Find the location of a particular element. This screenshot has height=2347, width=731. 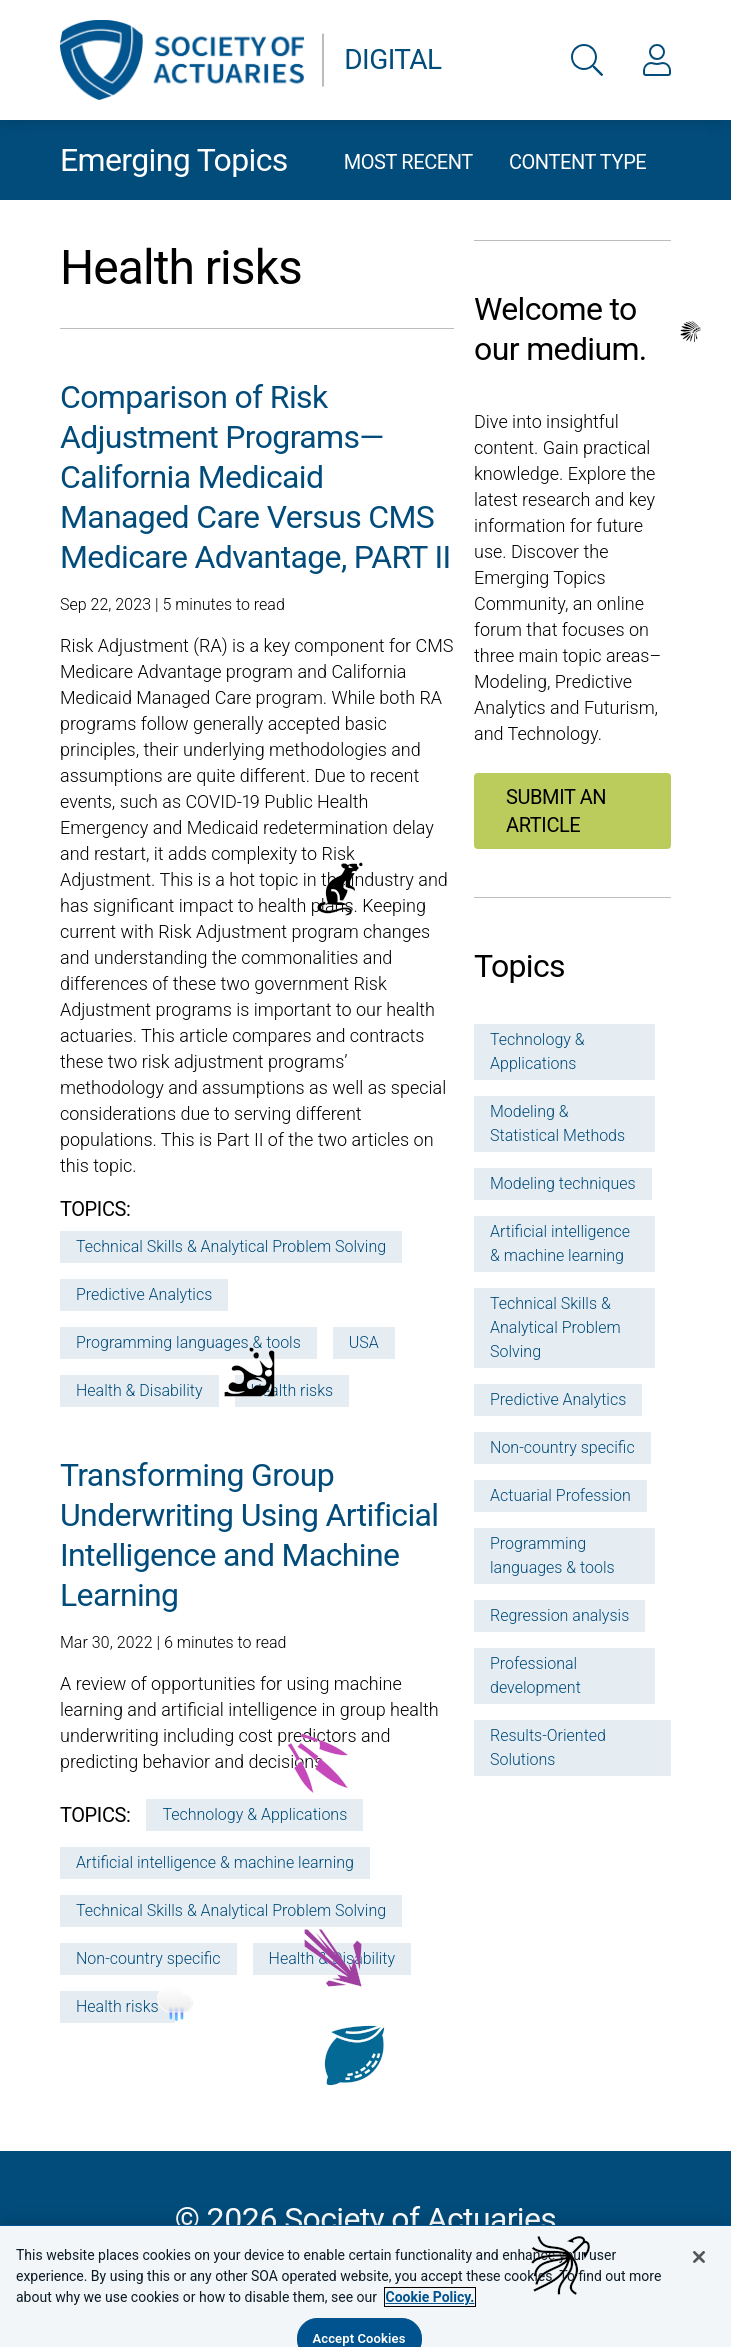

fast forward or skip ahead is located at coordinates (333, 1958).